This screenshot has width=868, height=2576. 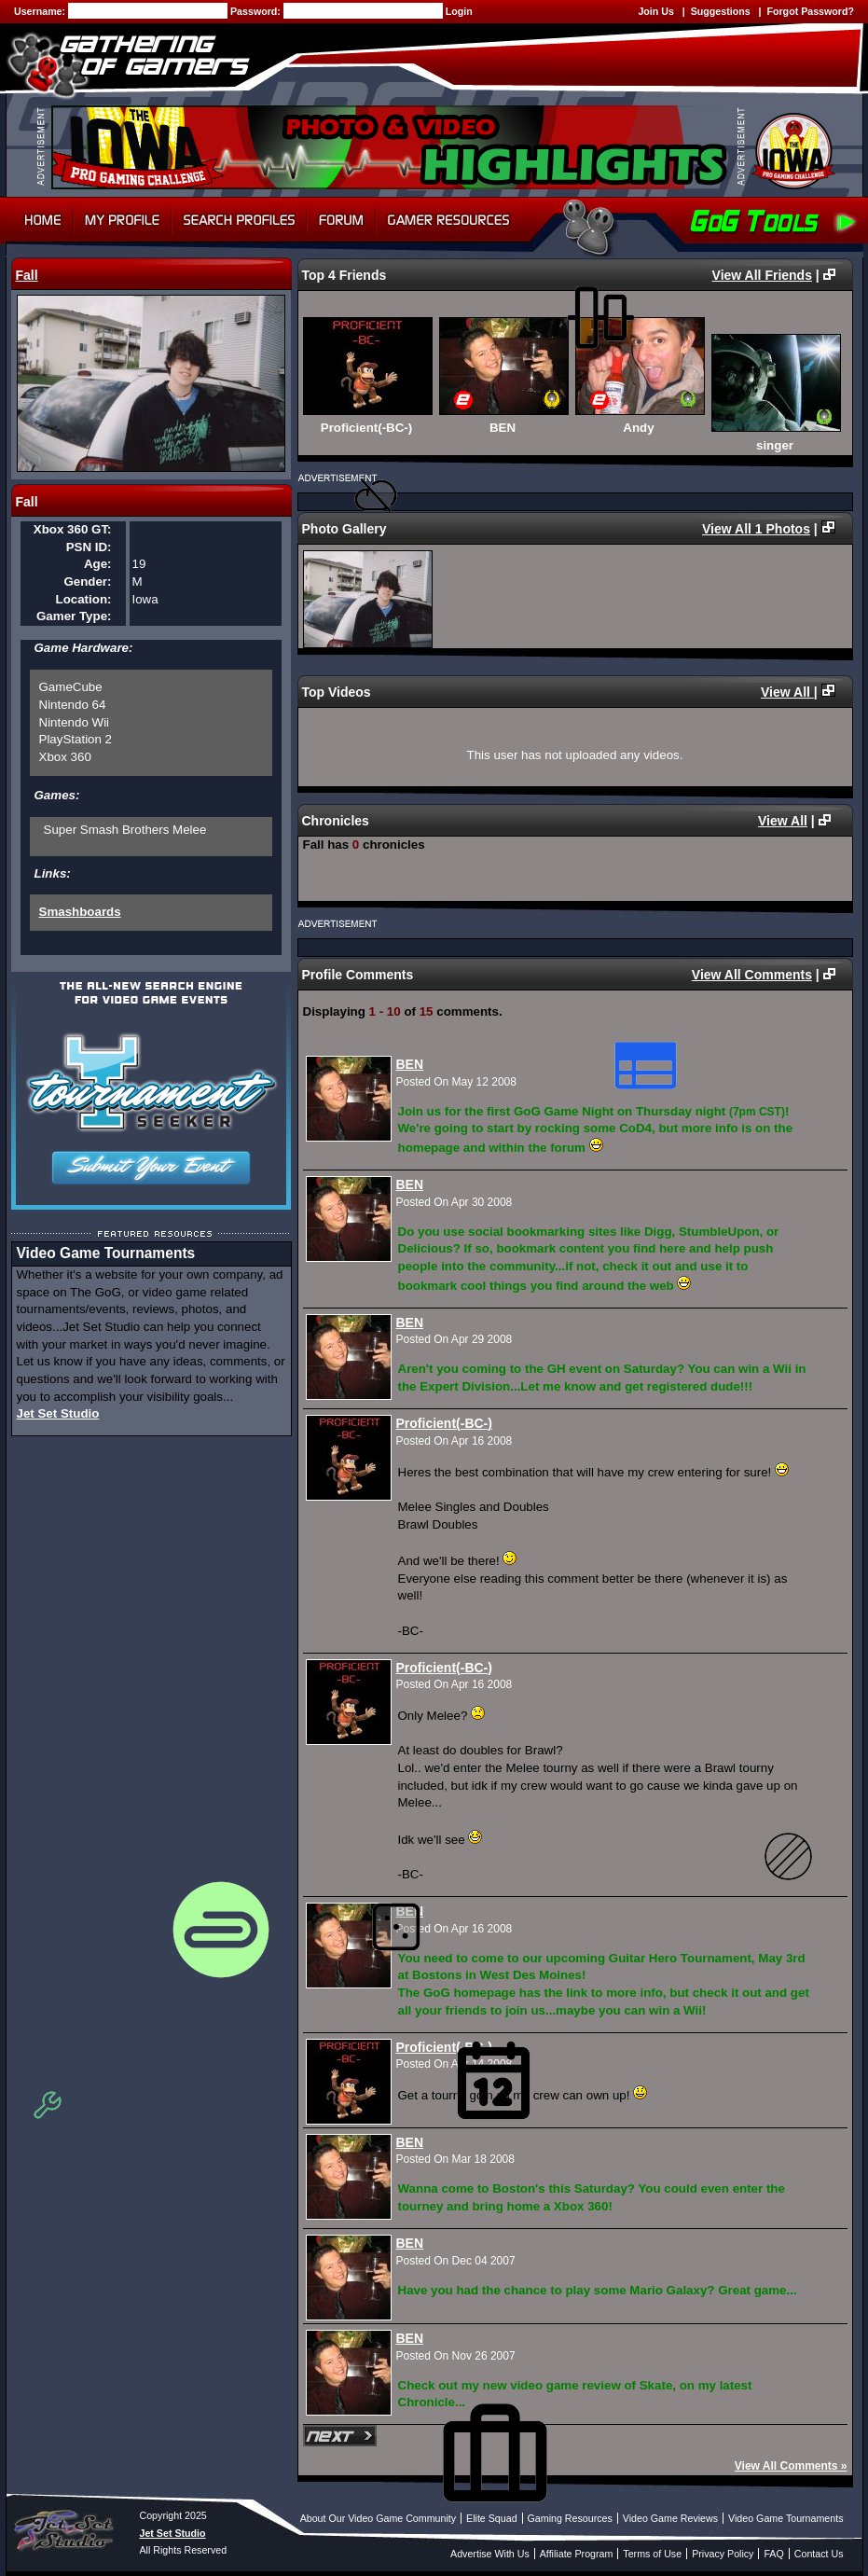 I want to click on roll dice or generate random number, so click(x=396, y=1927).